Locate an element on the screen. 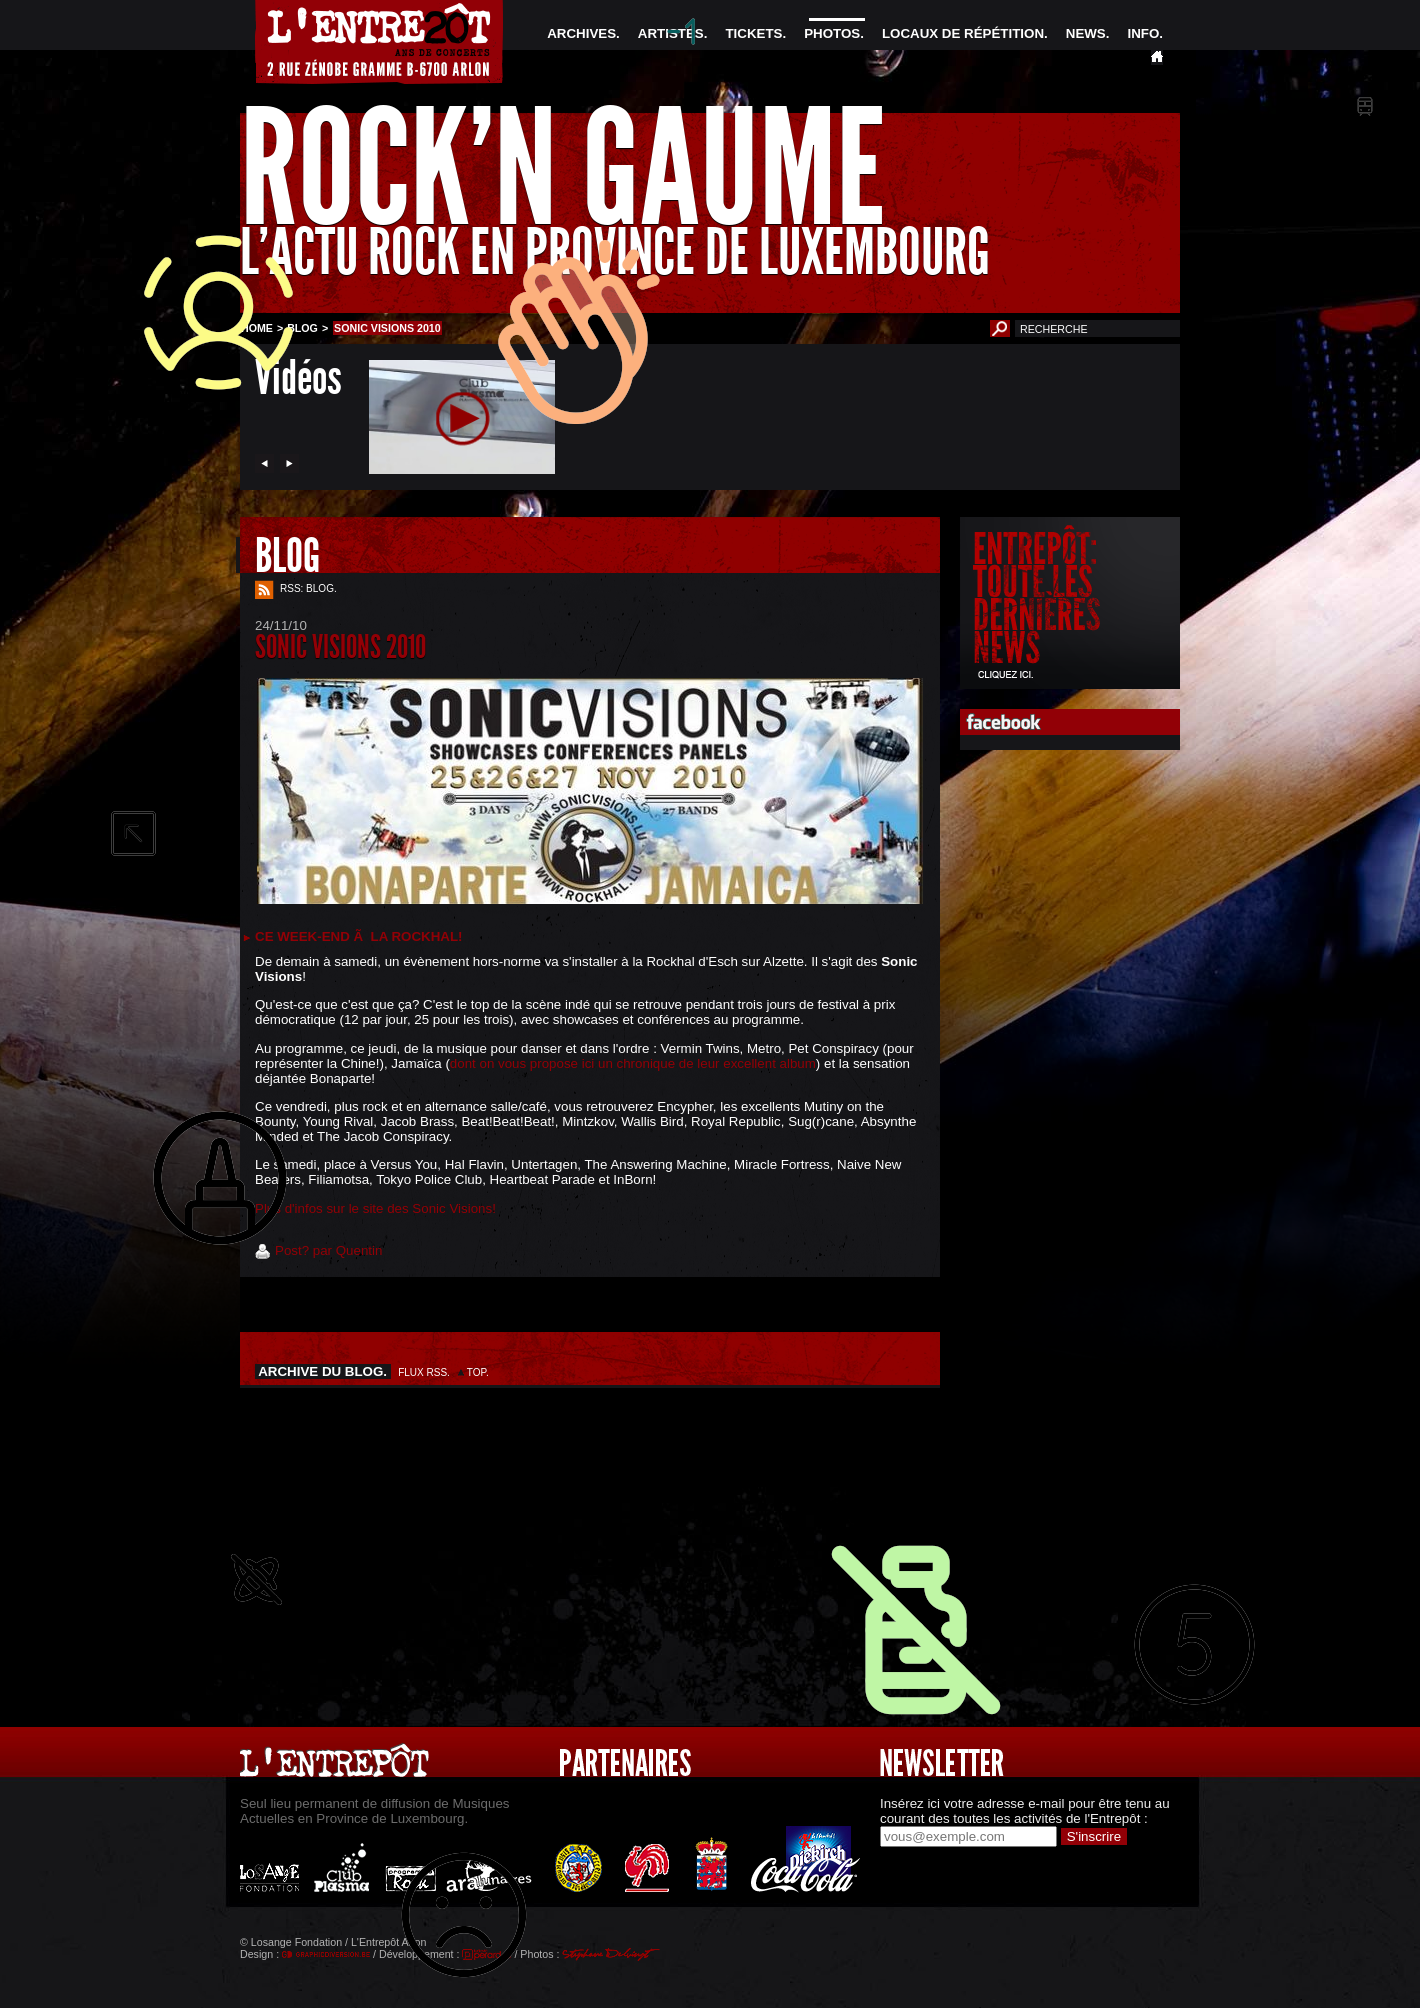  incomplete or pending user profile is located at coordinates (218, 312).